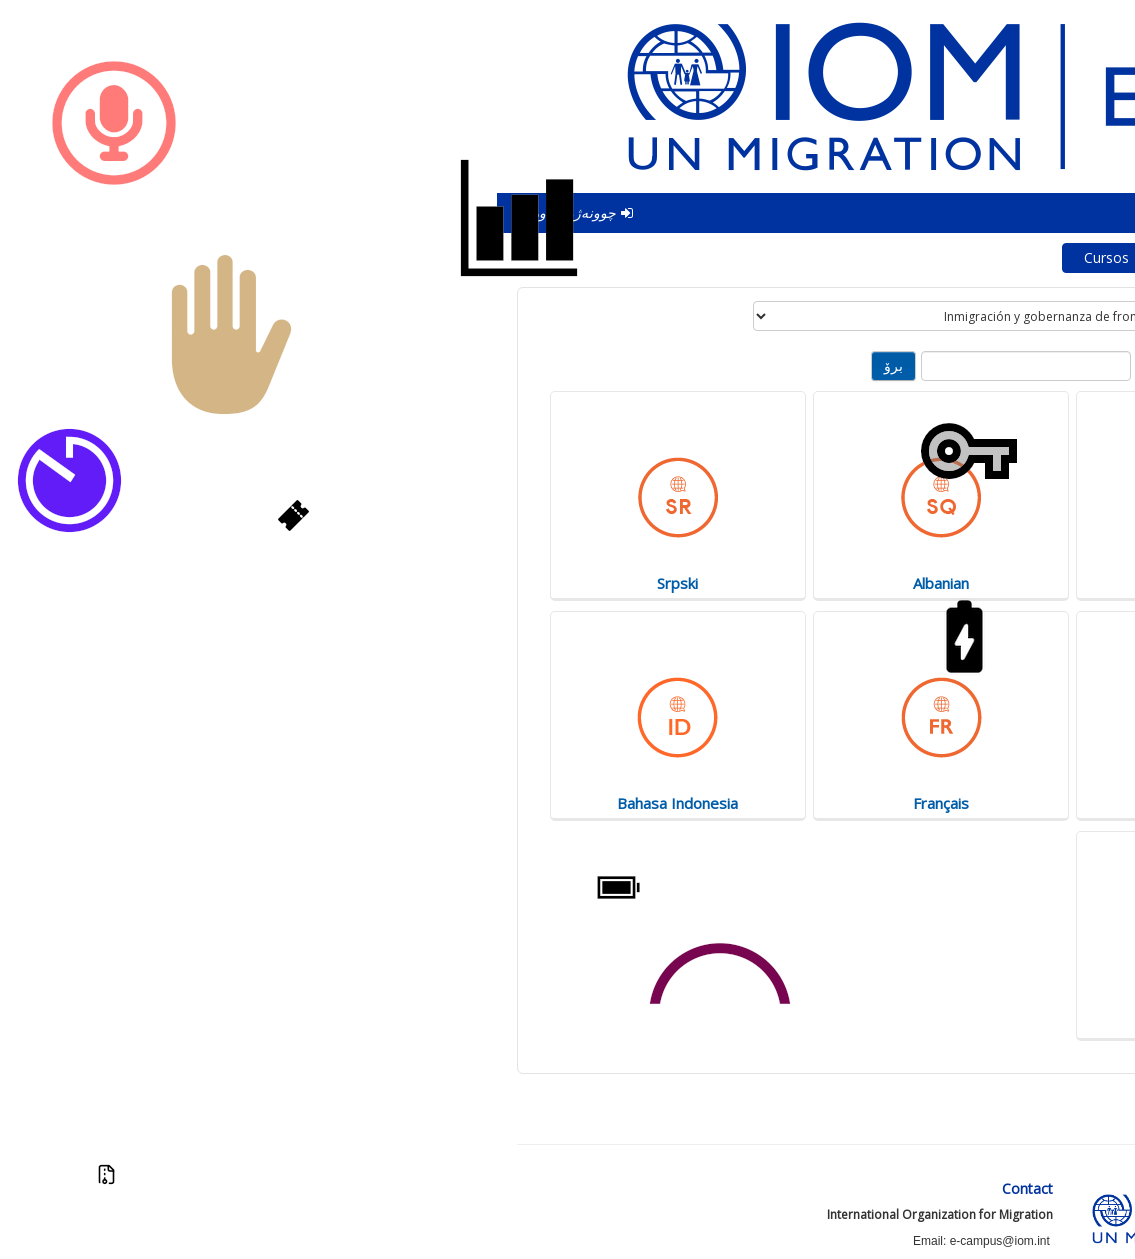  Describe the element at coordinates (618, 887) in the screenshot. I see `indicates battery is fully charged` at that location.